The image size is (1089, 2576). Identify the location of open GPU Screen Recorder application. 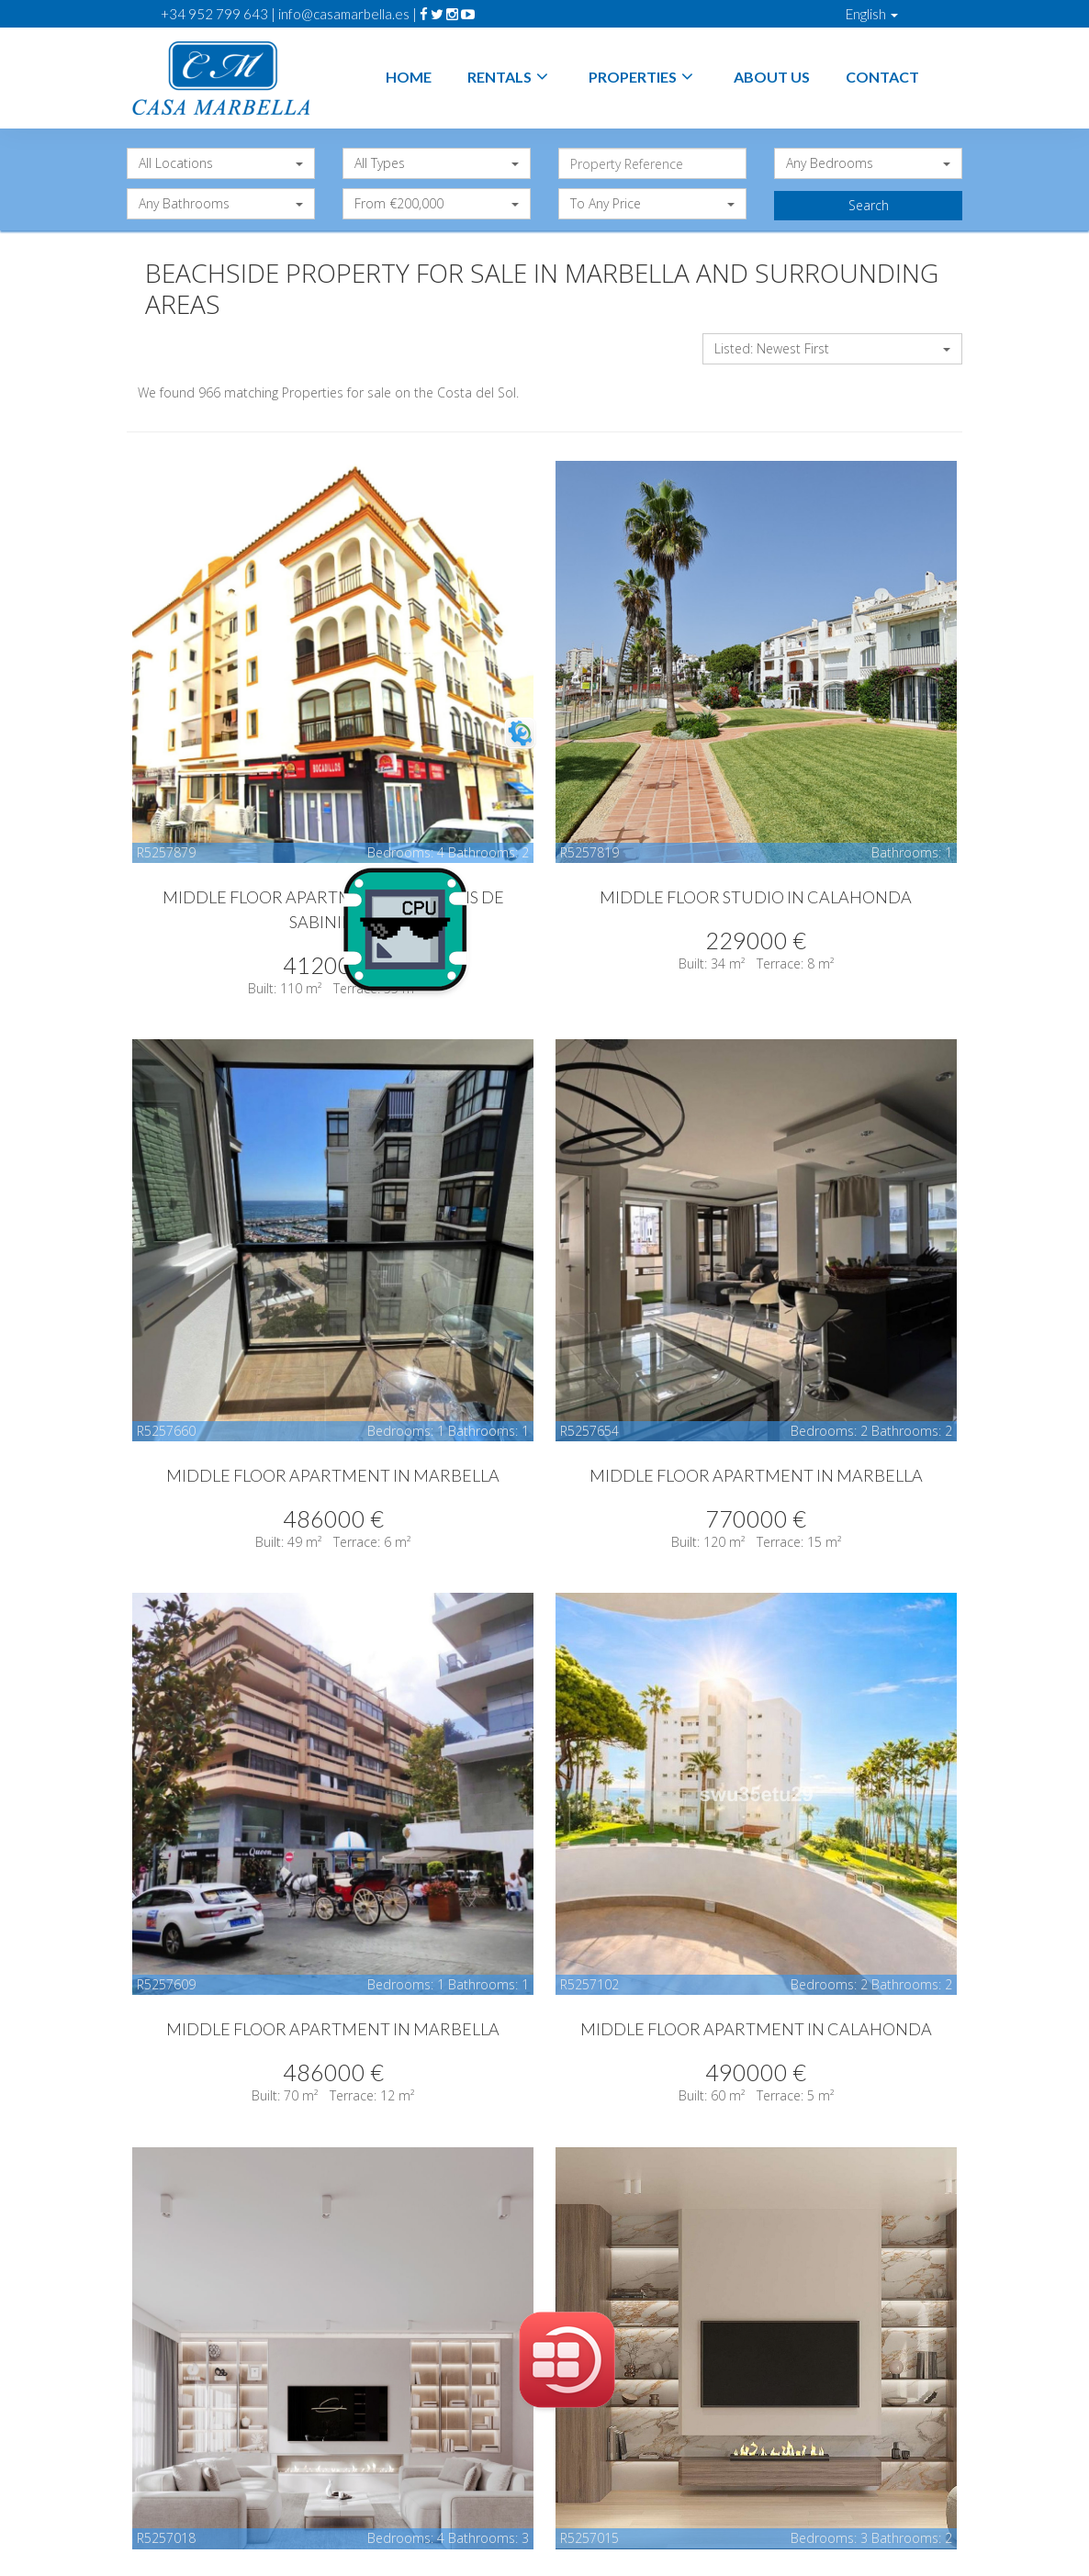
(405, 929).